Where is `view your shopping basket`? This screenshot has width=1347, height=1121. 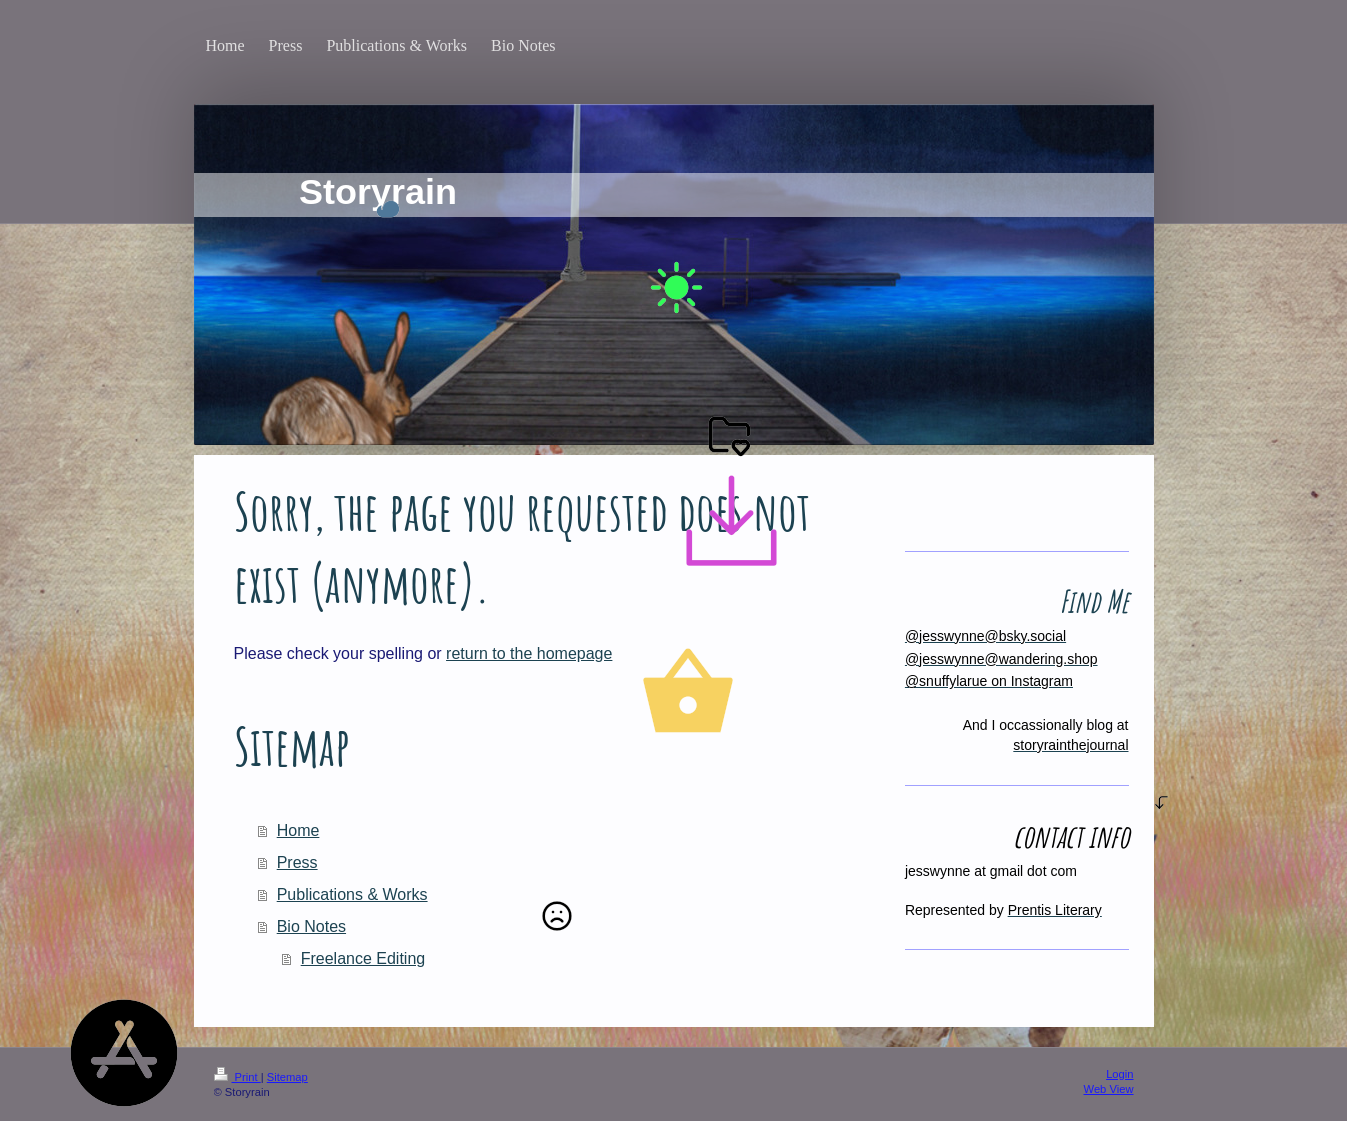 view your shopping basket is located at coordinates (688, 692).